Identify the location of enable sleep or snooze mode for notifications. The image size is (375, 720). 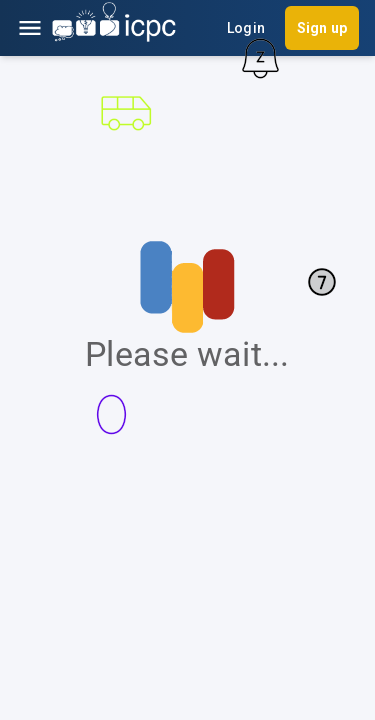
(260, 58).